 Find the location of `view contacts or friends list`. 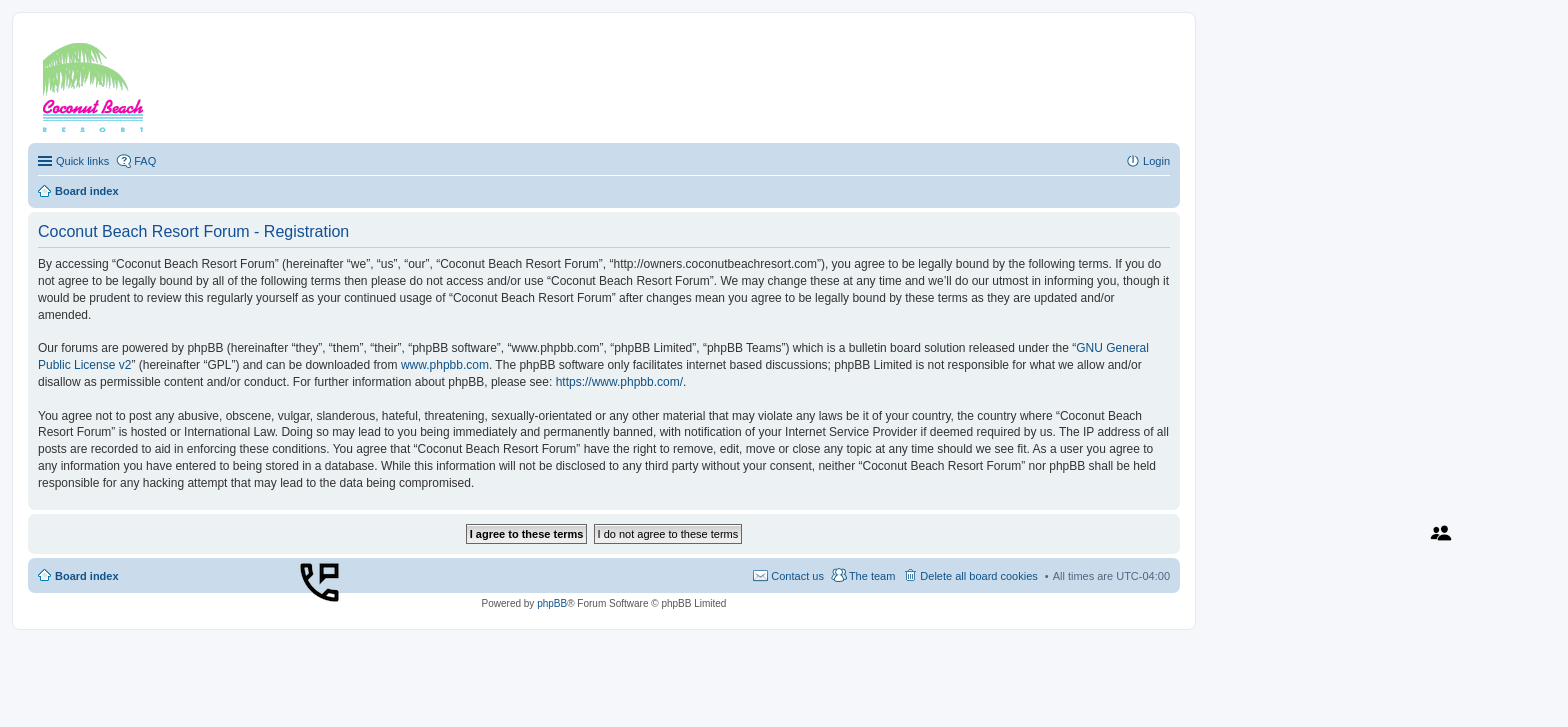

view contacts or friends list is located at coordinates (1441, 533).